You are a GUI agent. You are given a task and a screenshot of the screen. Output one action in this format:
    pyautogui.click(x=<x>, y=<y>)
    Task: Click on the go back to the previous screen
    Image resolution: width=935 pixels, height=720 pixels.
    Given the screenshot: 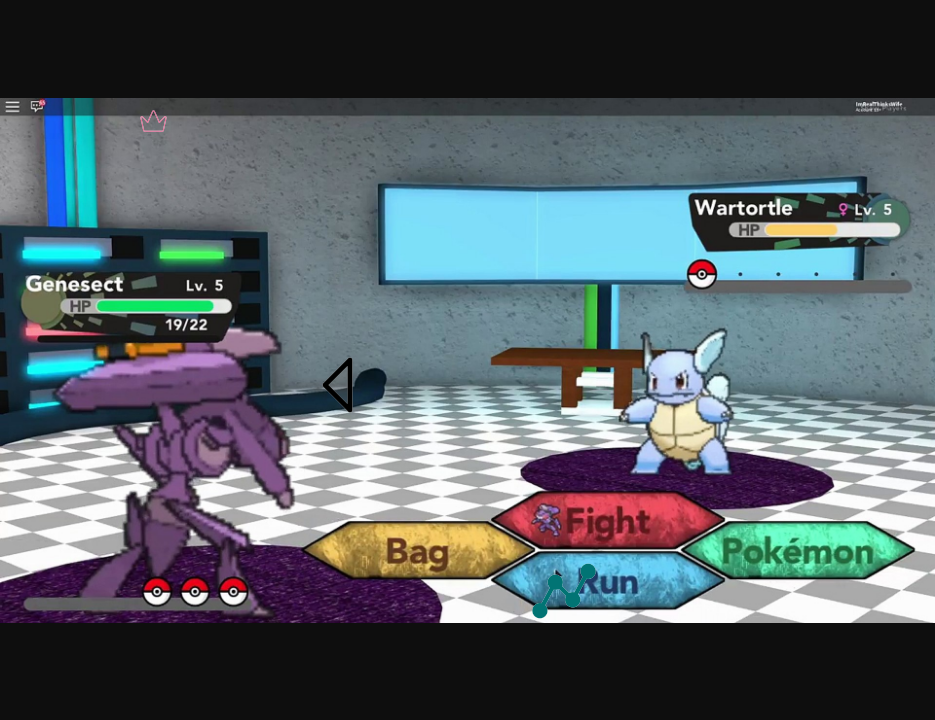 What is the action you would take?
    pyautogui.click(x=340, y=385)
    